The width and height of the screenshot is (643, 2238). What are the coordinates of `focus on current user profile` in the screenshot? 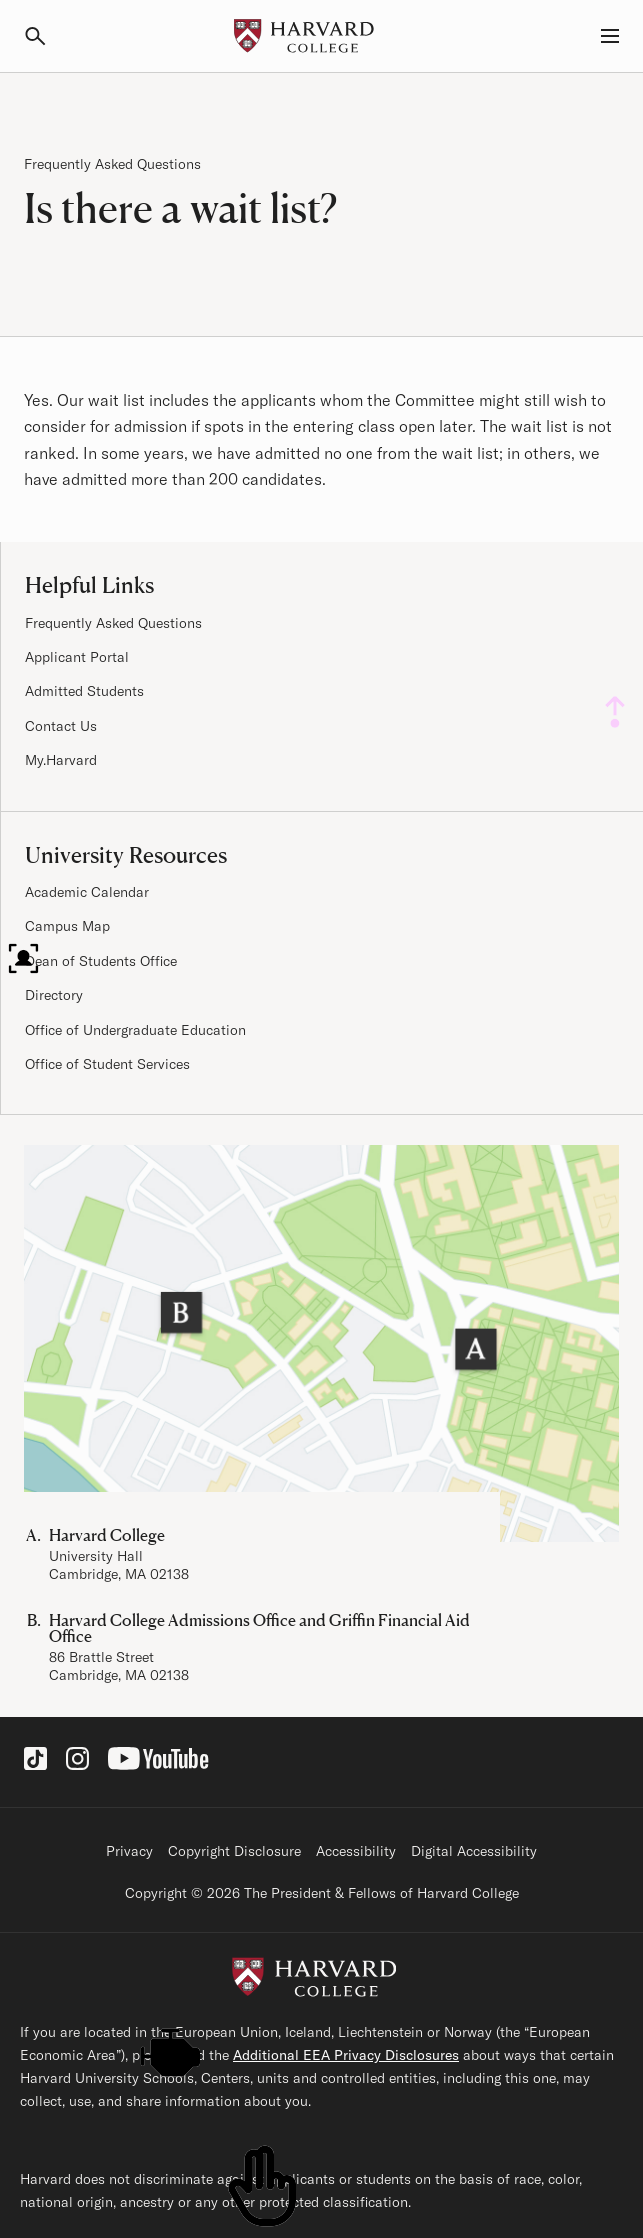 It's located at (23, 958).